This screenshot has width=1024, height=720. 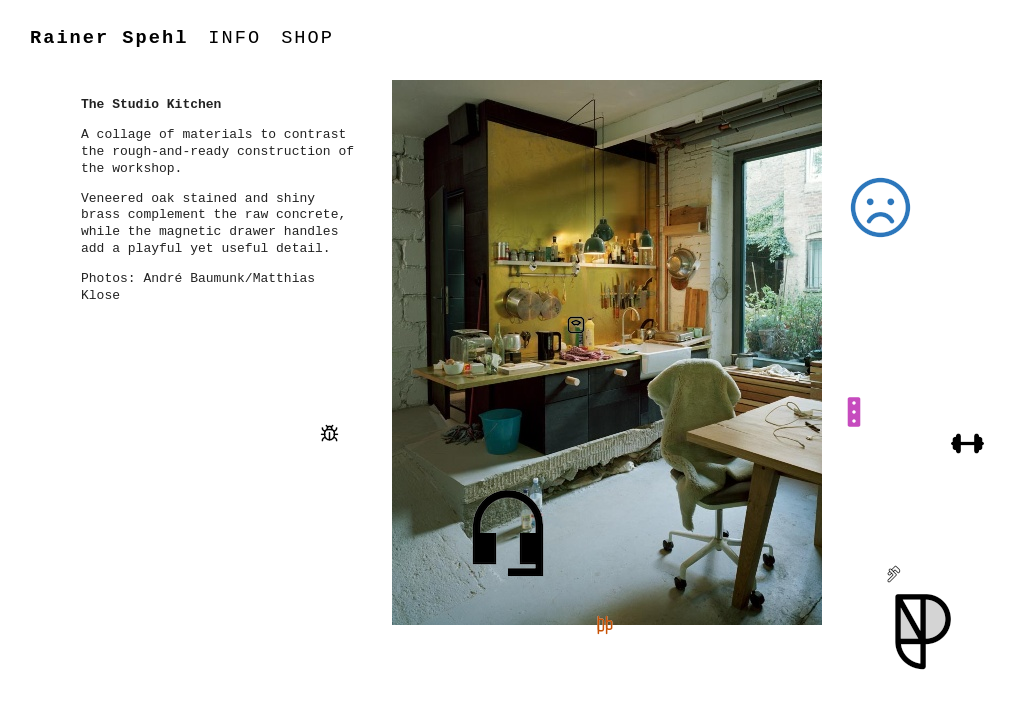 I want to click on report a bug or issue, so click(x=329, y=433).